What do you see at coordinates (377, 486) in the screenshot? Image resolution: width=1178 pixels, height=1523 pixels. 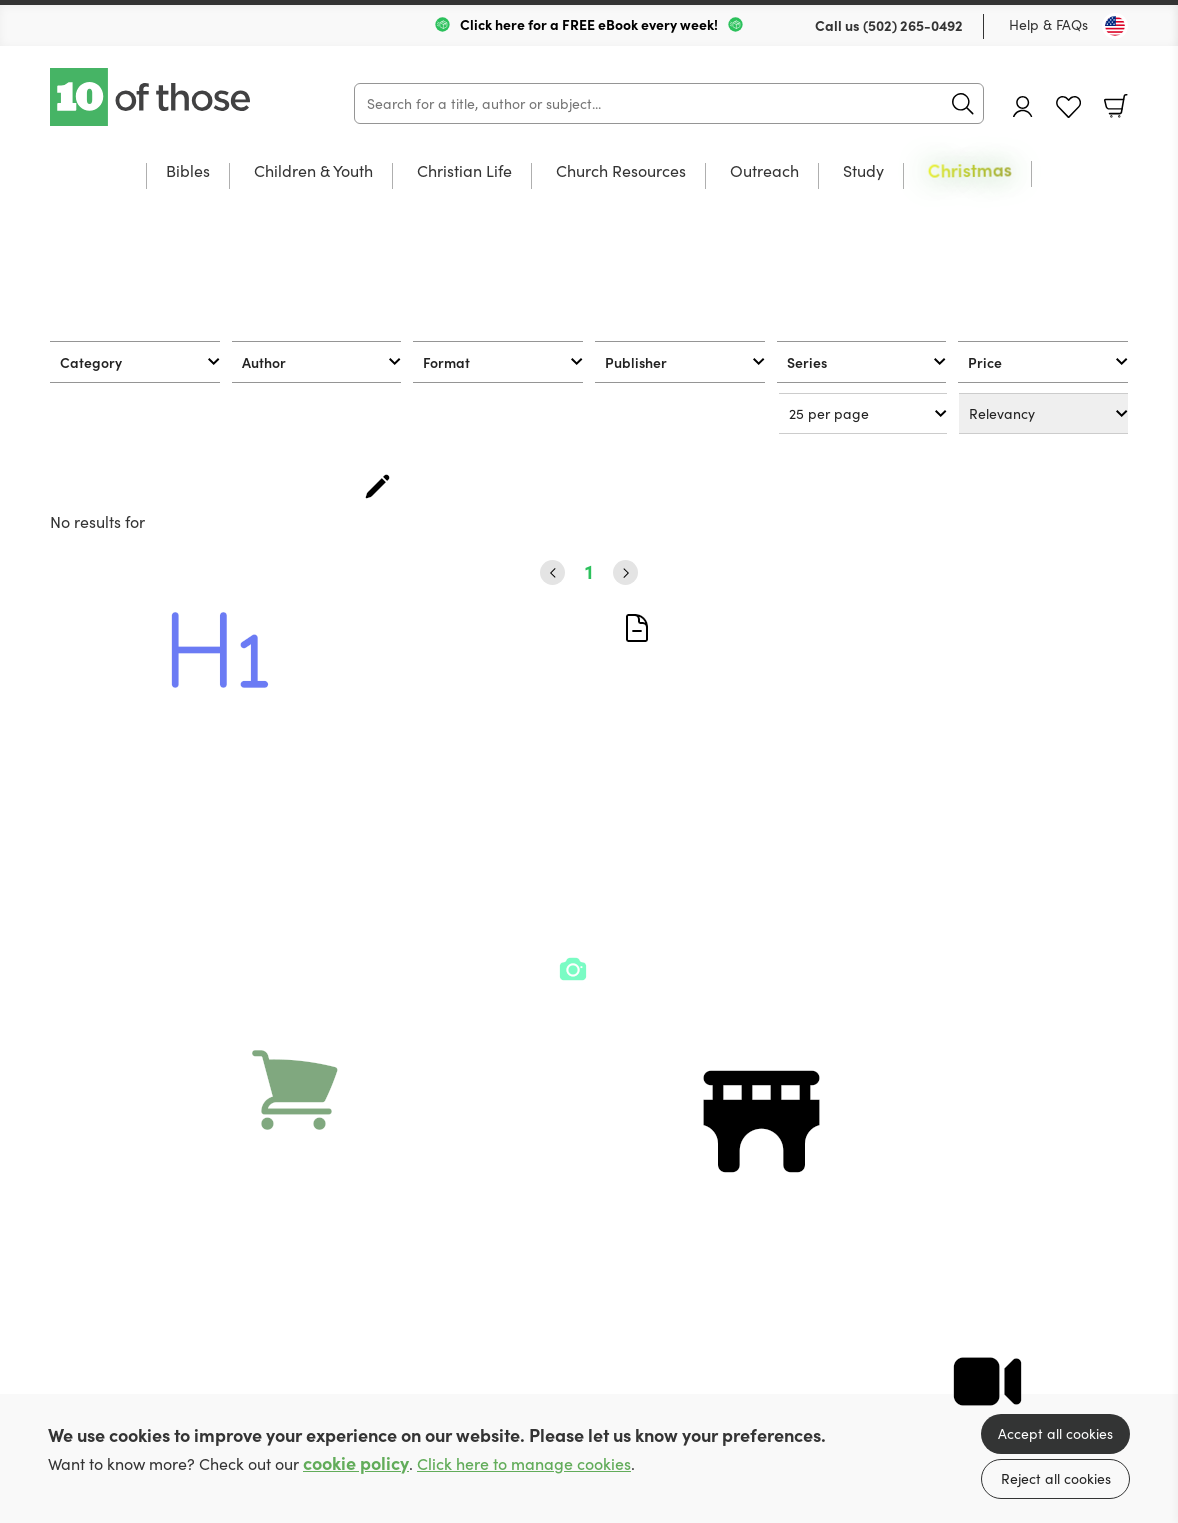 I see `edit content or text` at bounding box center [377, 486].